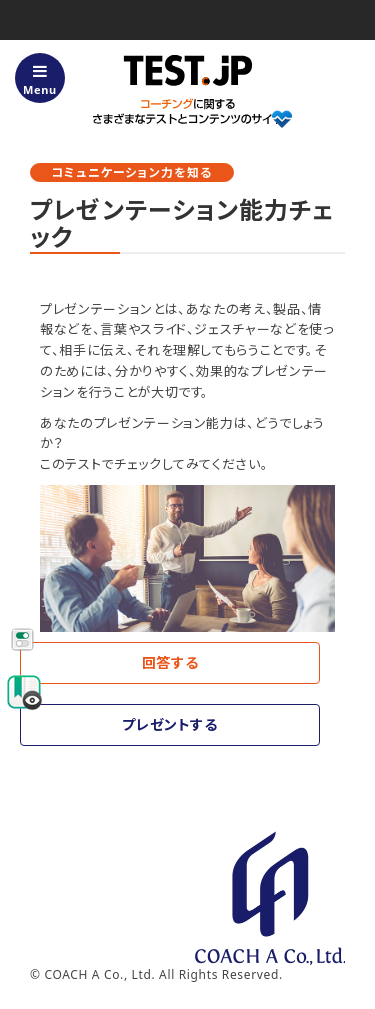 The image size is (375, 1009). What do you see at coordinates (22, 639) in the screenshot?
I see `open gnome tweaks to customize desktop settings` at bounding box center [22, 639].